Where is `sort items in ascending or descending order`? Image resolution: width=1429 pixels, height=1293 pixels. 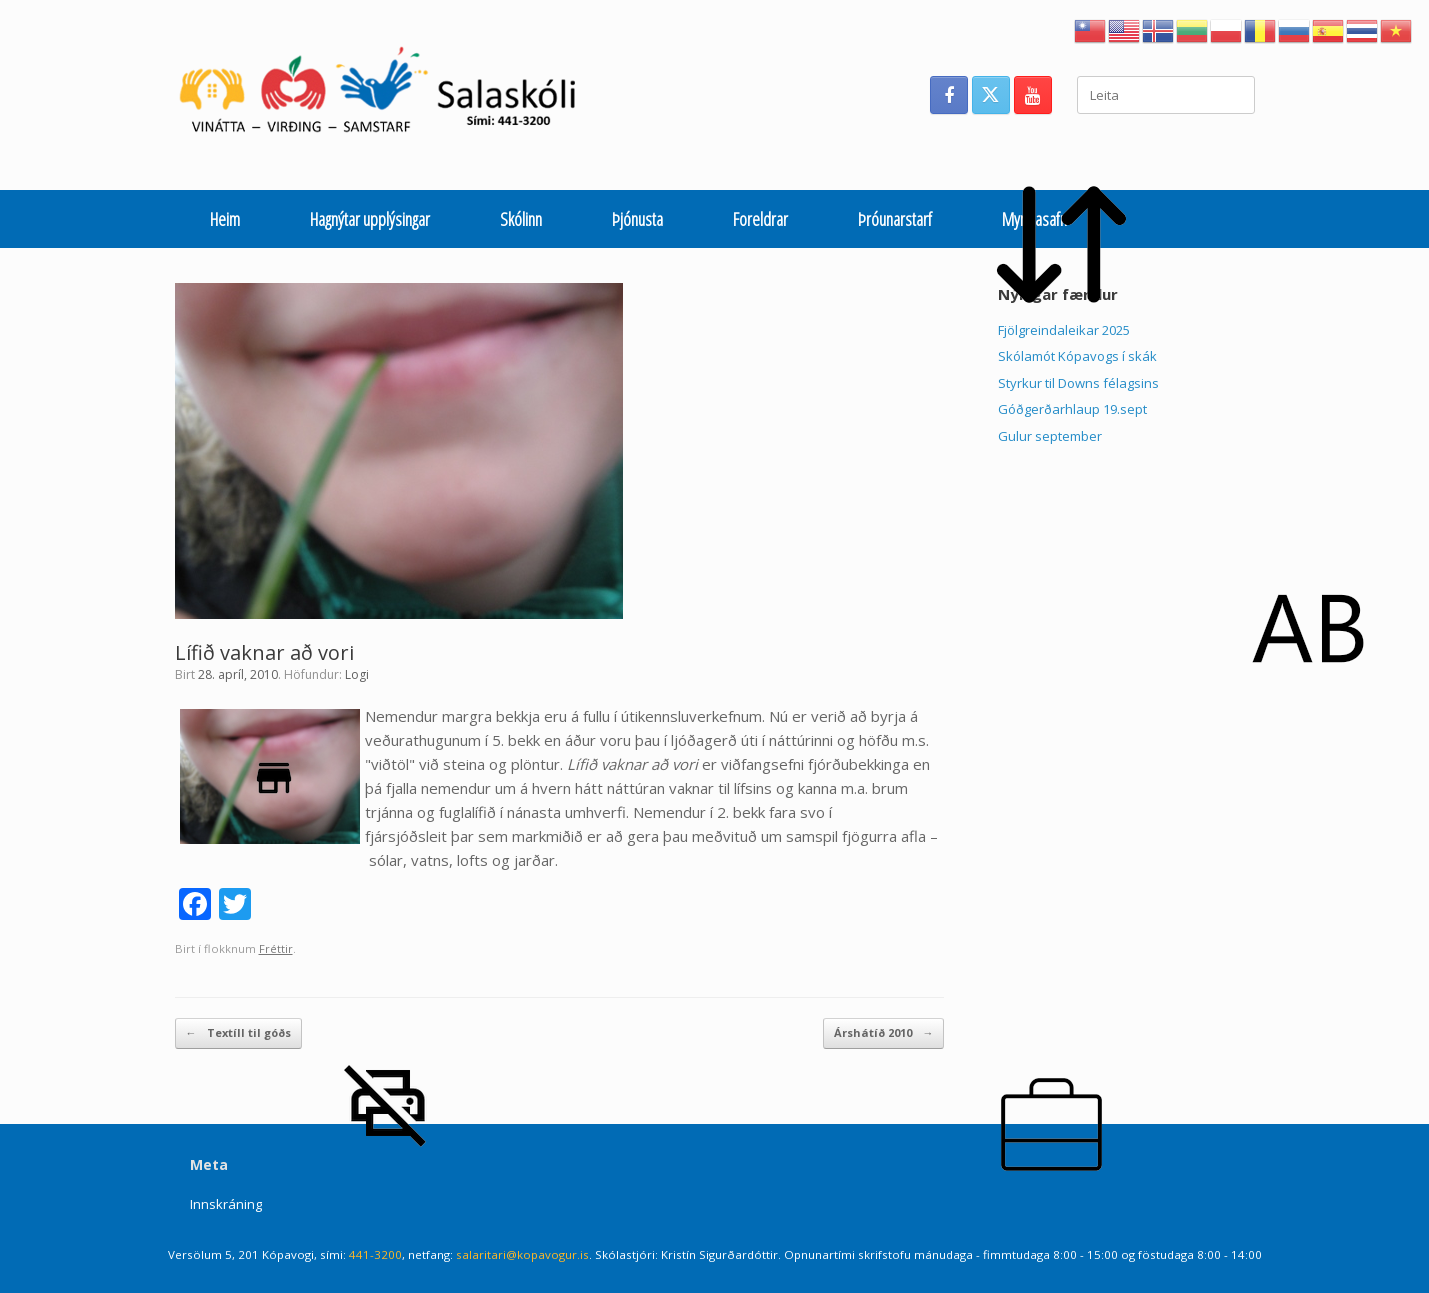 sort items in ascending or descending order is located at coordinates (1061, 244).